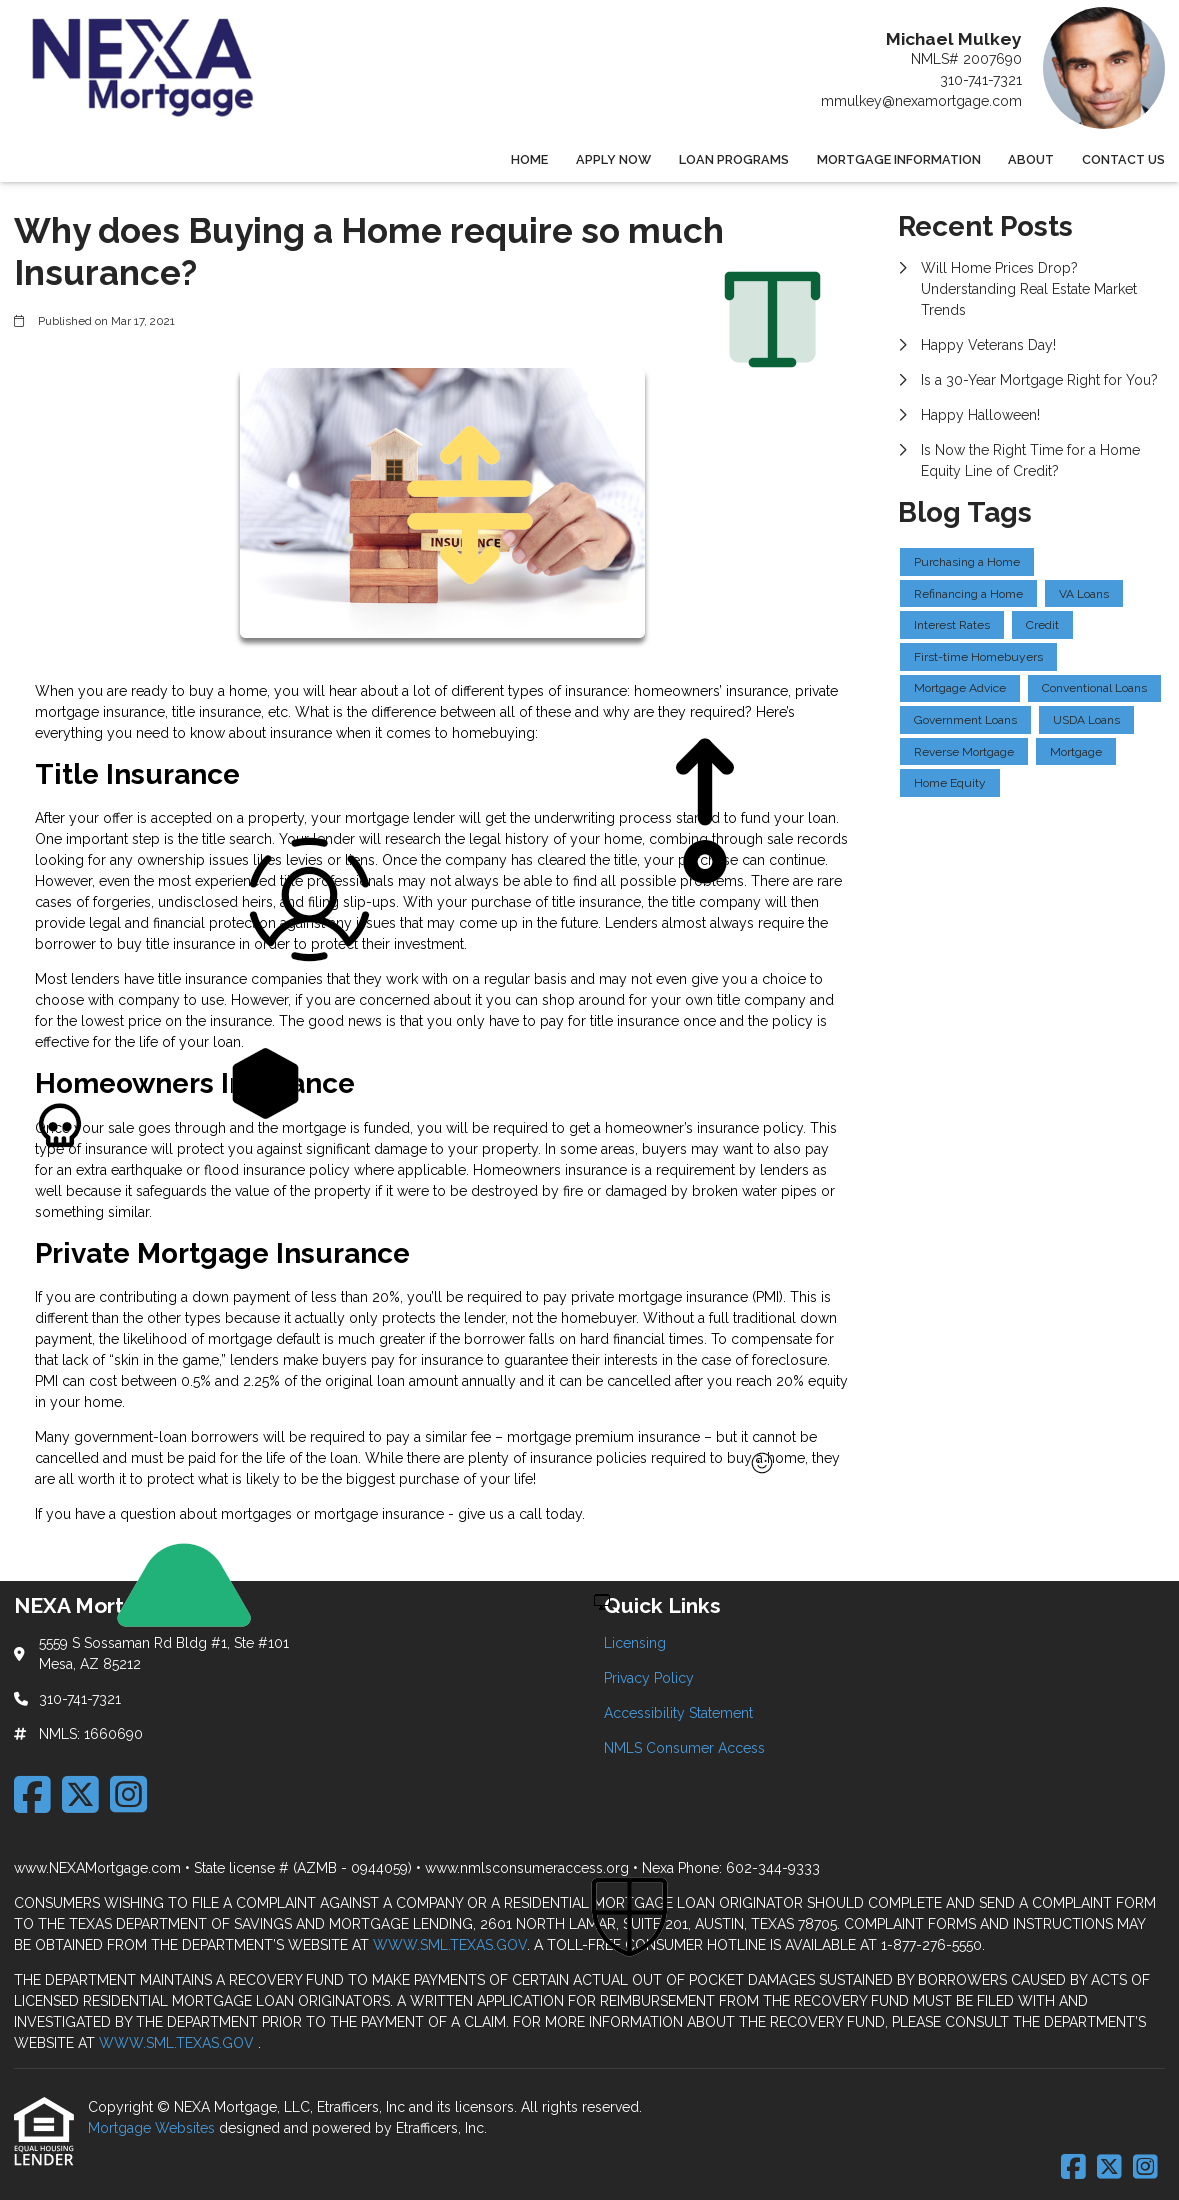 This screenshot has height=2200, width=1179. I want to click on view security or protection settings, so click(629, 1912).